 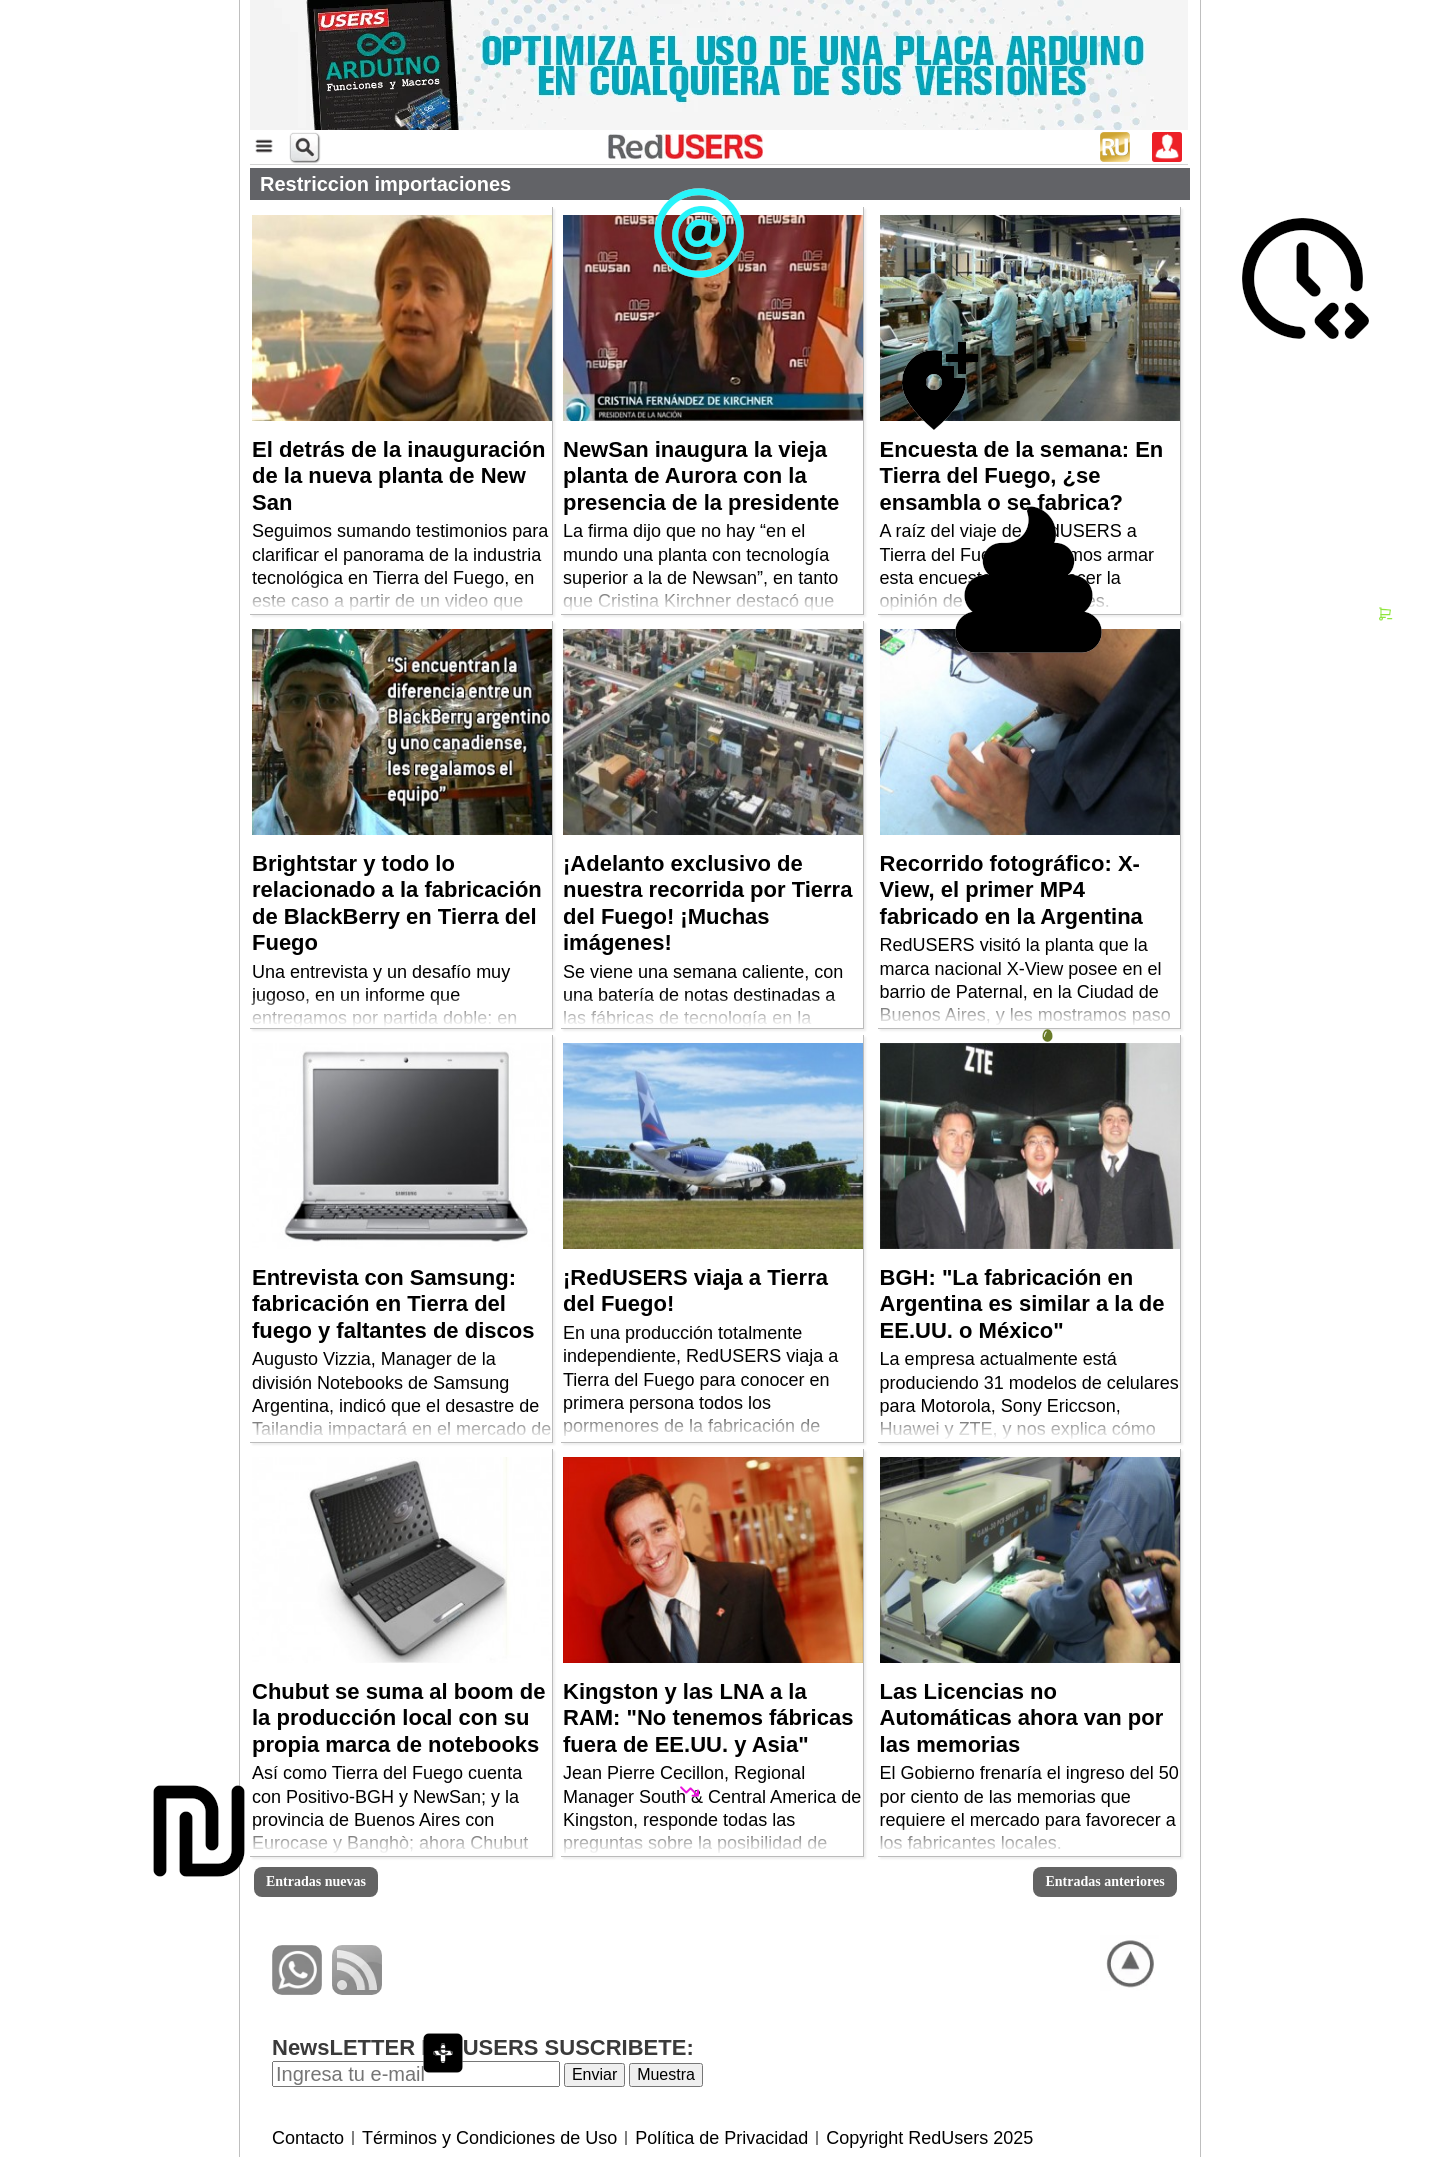 What do you see at coordinates (443, 2053) in the screenshot?
I see `add a new item` at bounding box center [443, 2053].